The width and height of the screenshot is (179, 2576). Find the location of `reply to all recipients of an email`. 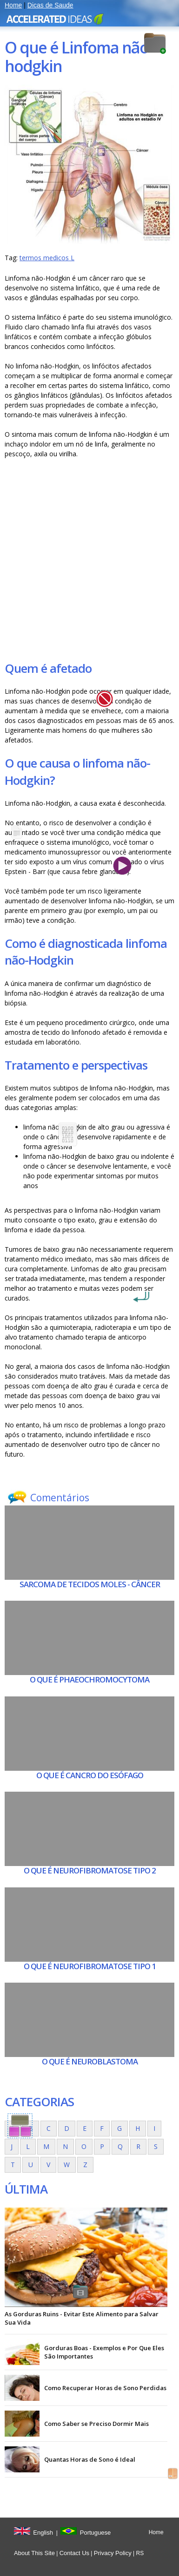

reply to all recipients of an email is located at coordinates (141, 1296).